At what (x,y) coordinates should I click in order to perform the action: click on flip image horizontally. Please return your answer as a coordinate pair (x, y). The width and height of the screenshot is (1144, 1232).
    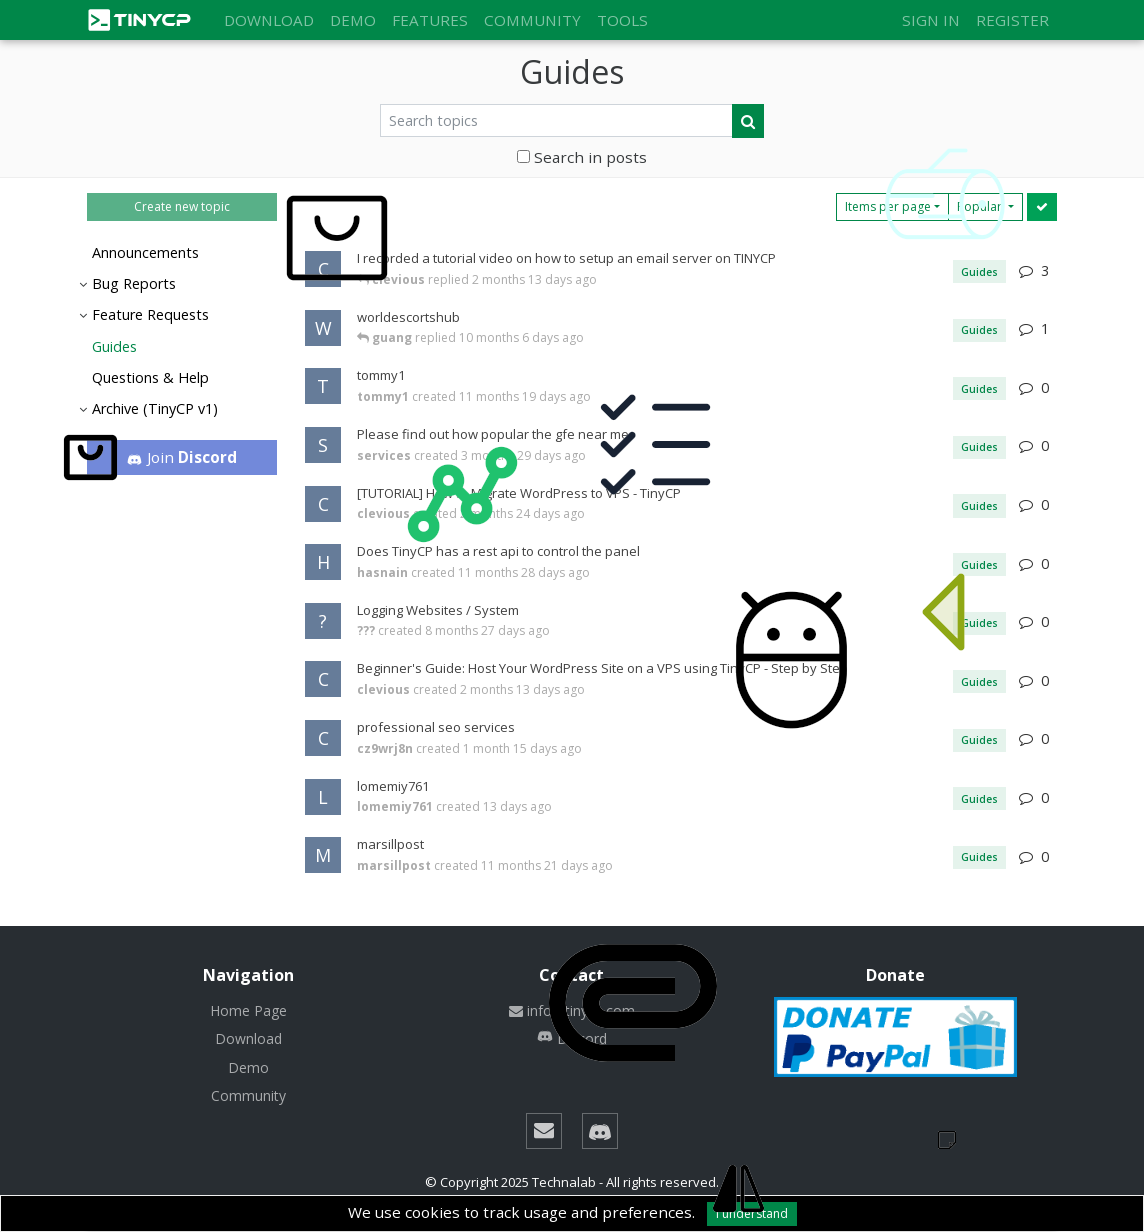
    Looking at the image, I should click on (738, 1190).